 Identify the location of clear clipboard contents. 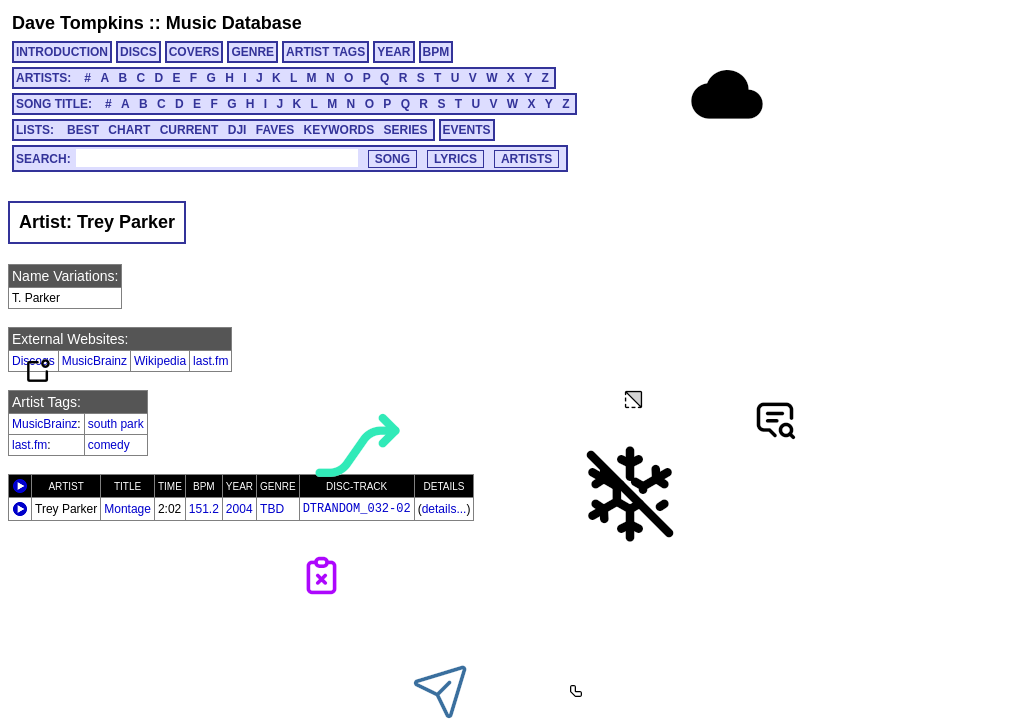
(321, 575).